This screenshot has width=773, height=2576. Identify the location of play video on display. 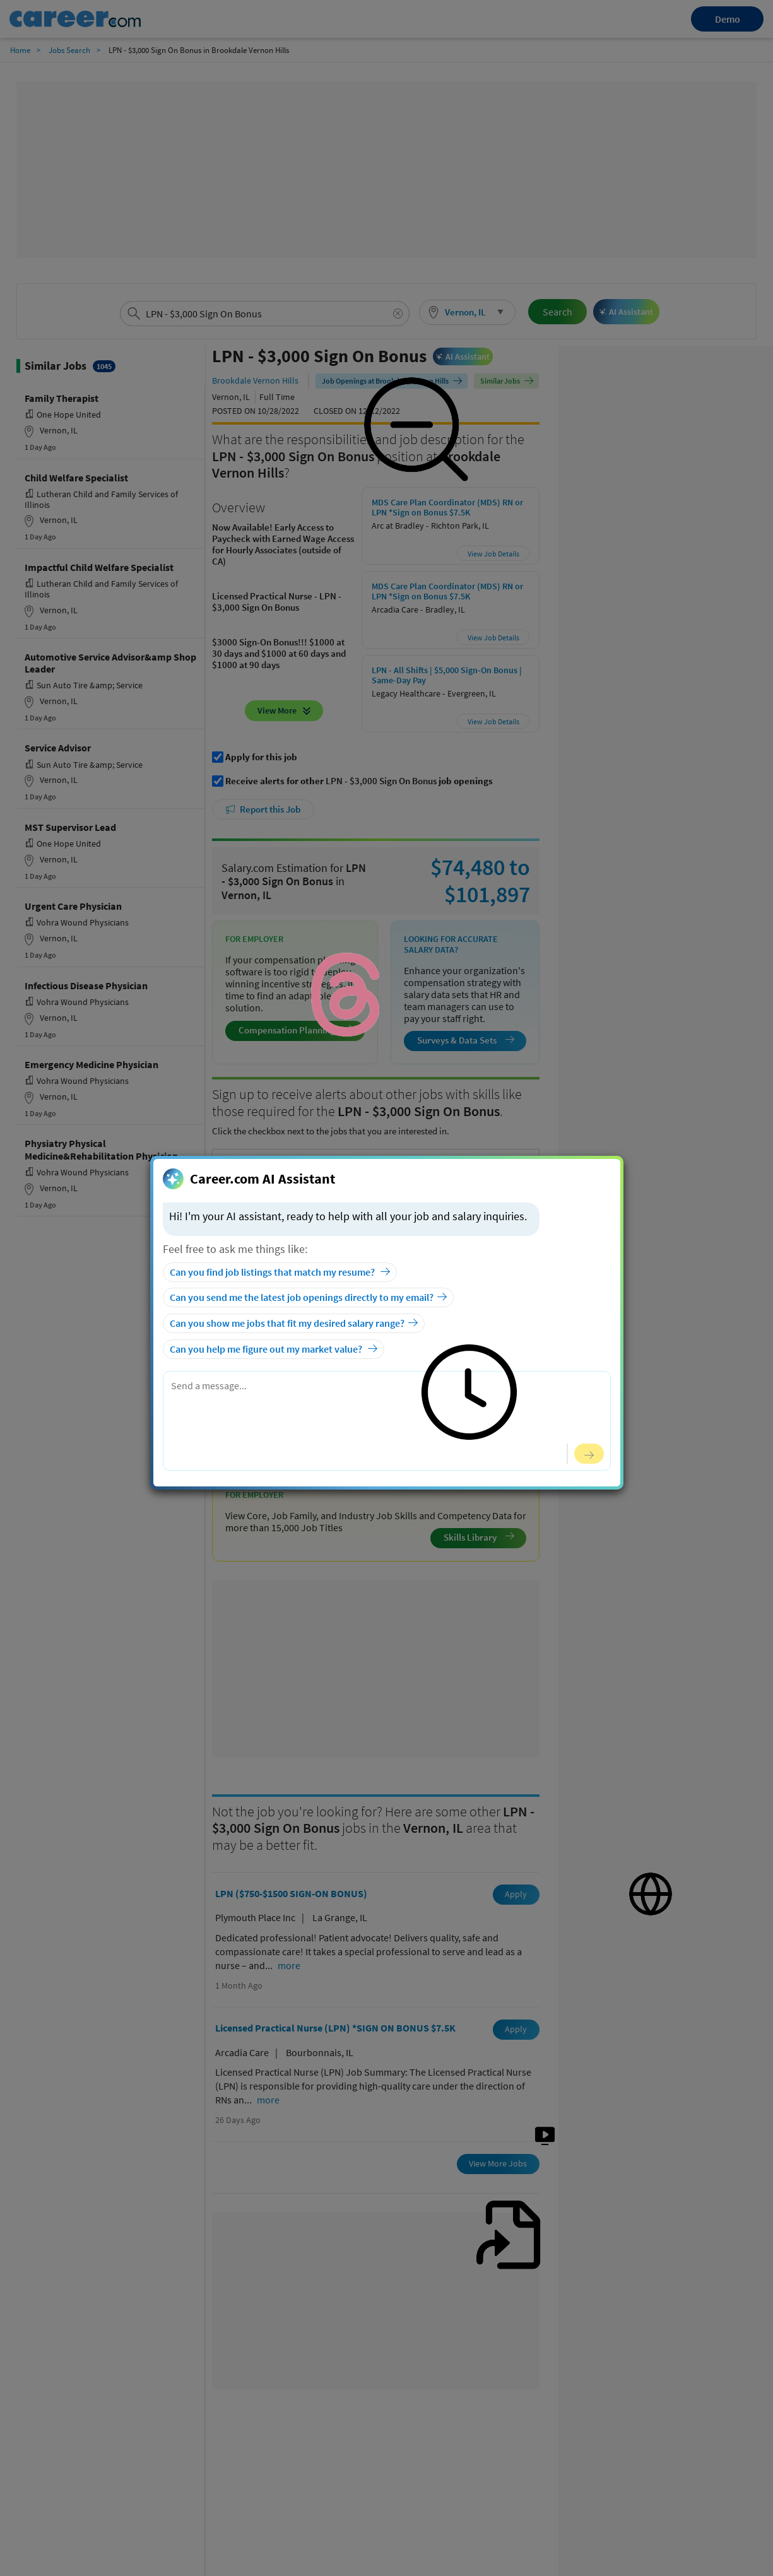
(545, 2135).